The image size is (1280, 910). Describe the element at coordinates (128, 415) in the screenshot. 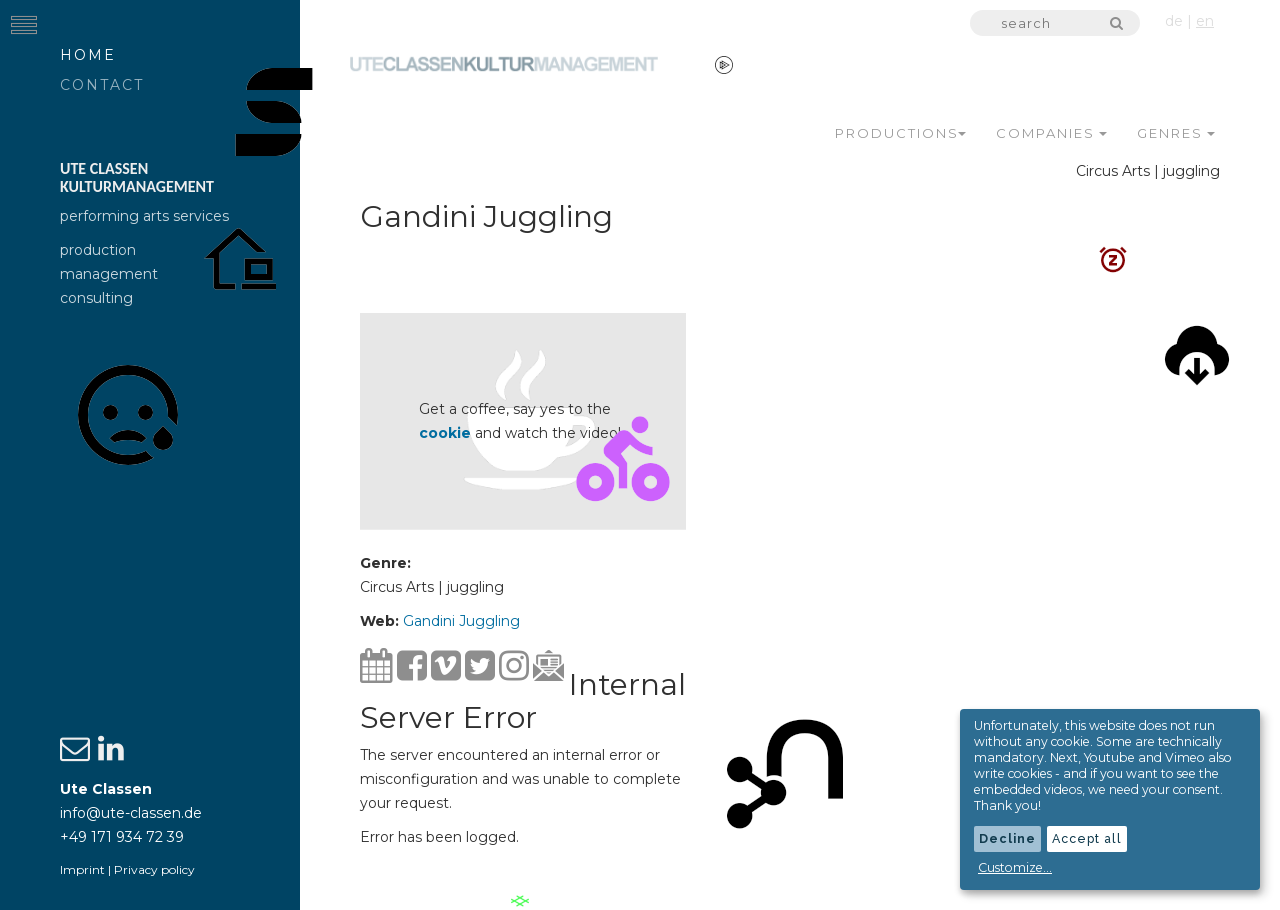

I see `indicate a sad or negative reaction` at that location.